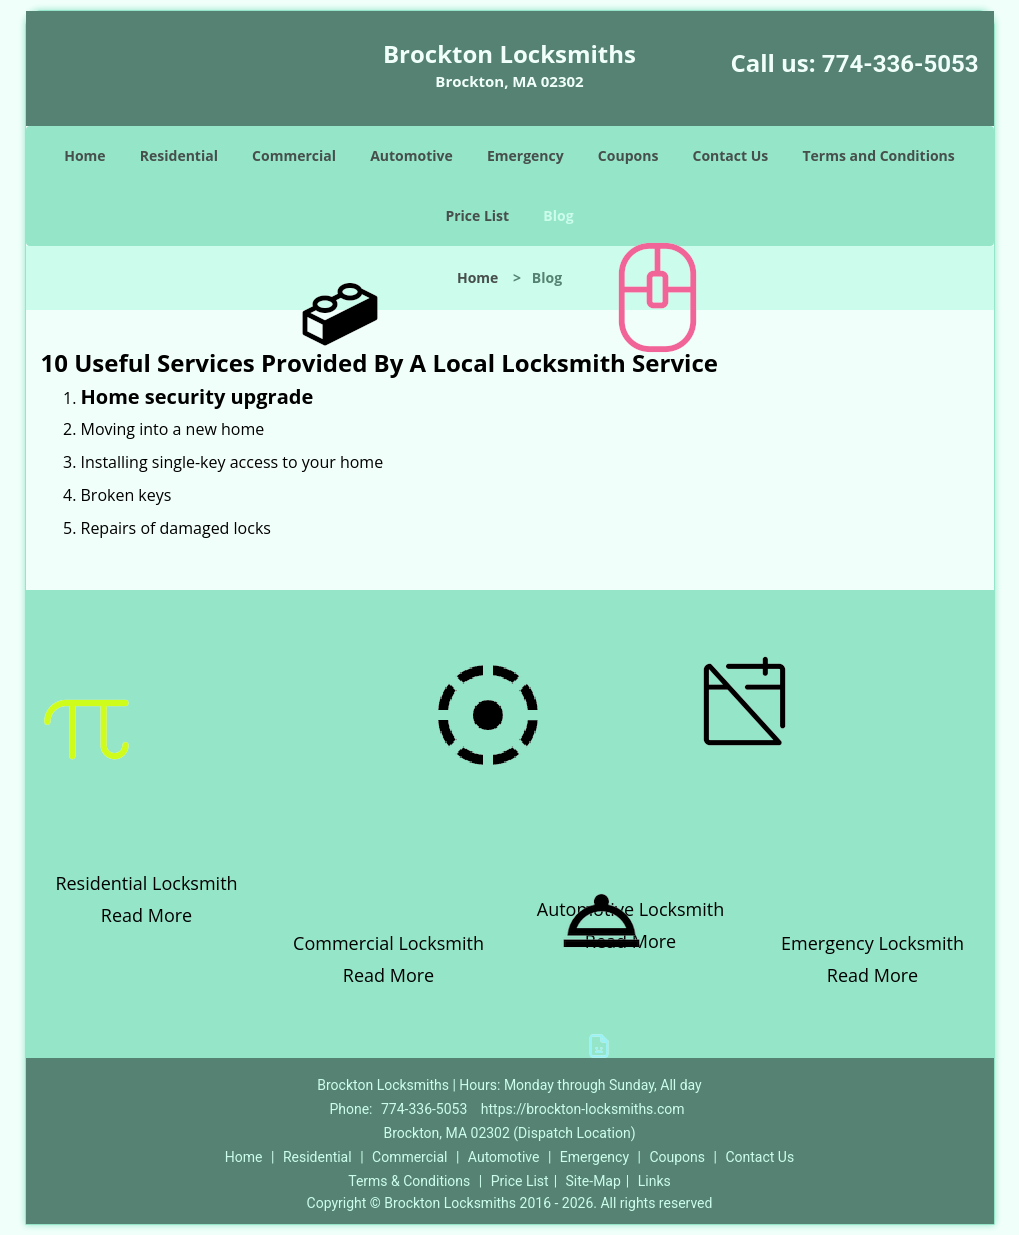 This screenshot has height=1235, width=1019. What do you see at coordinates (744, 704) in the screenshot?
I see `disable calendar or scheduling features` at bounding box center [744, 704].